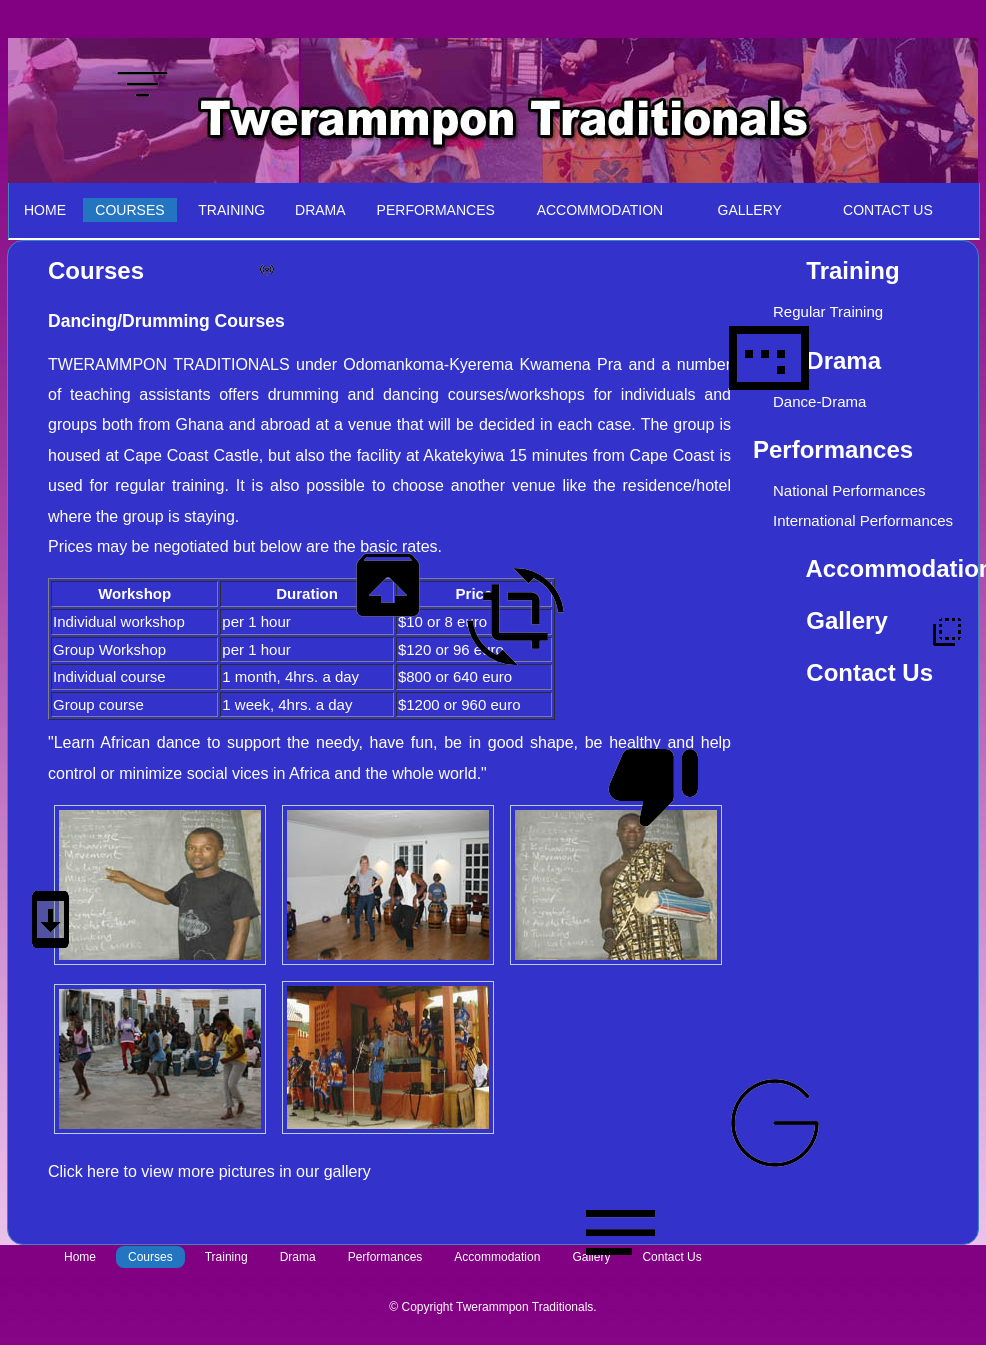 The width and height of the screenshot is (986, 1345). Describe the element at coordinates (50, 919) in the screenshot. I see `system update available for download` at that location.